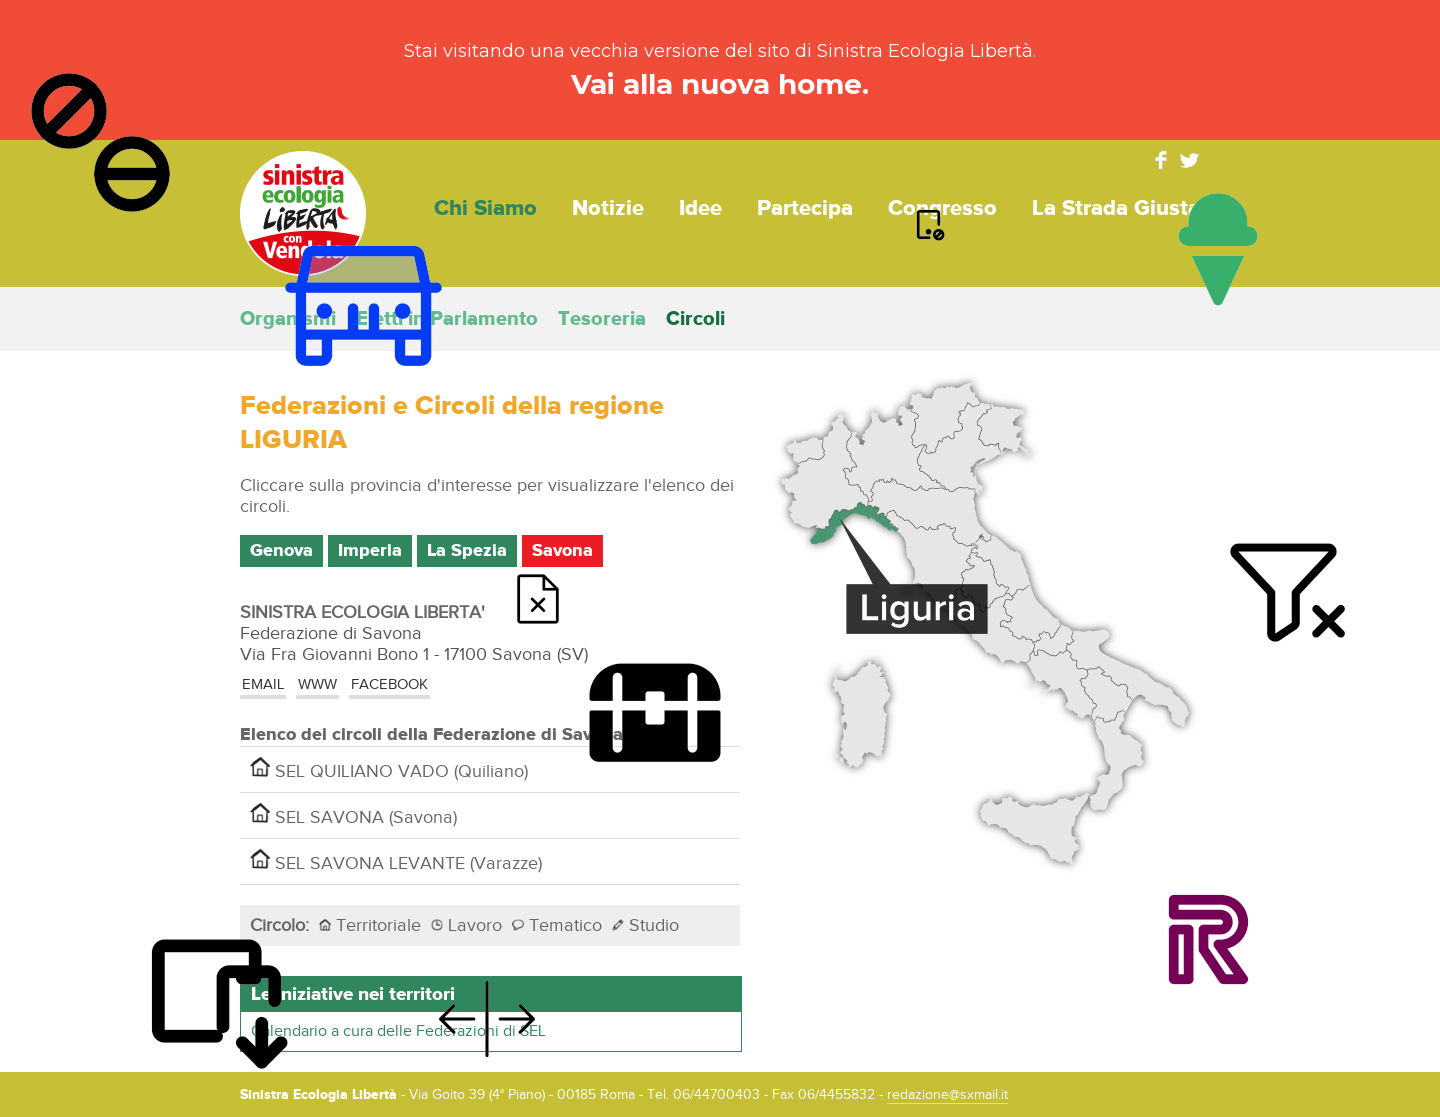 The image size is (1440, 1117). Describe the element at coordinates (1218, 246) in the screenshot. I see `browse dessert or ice cream options` at that location.